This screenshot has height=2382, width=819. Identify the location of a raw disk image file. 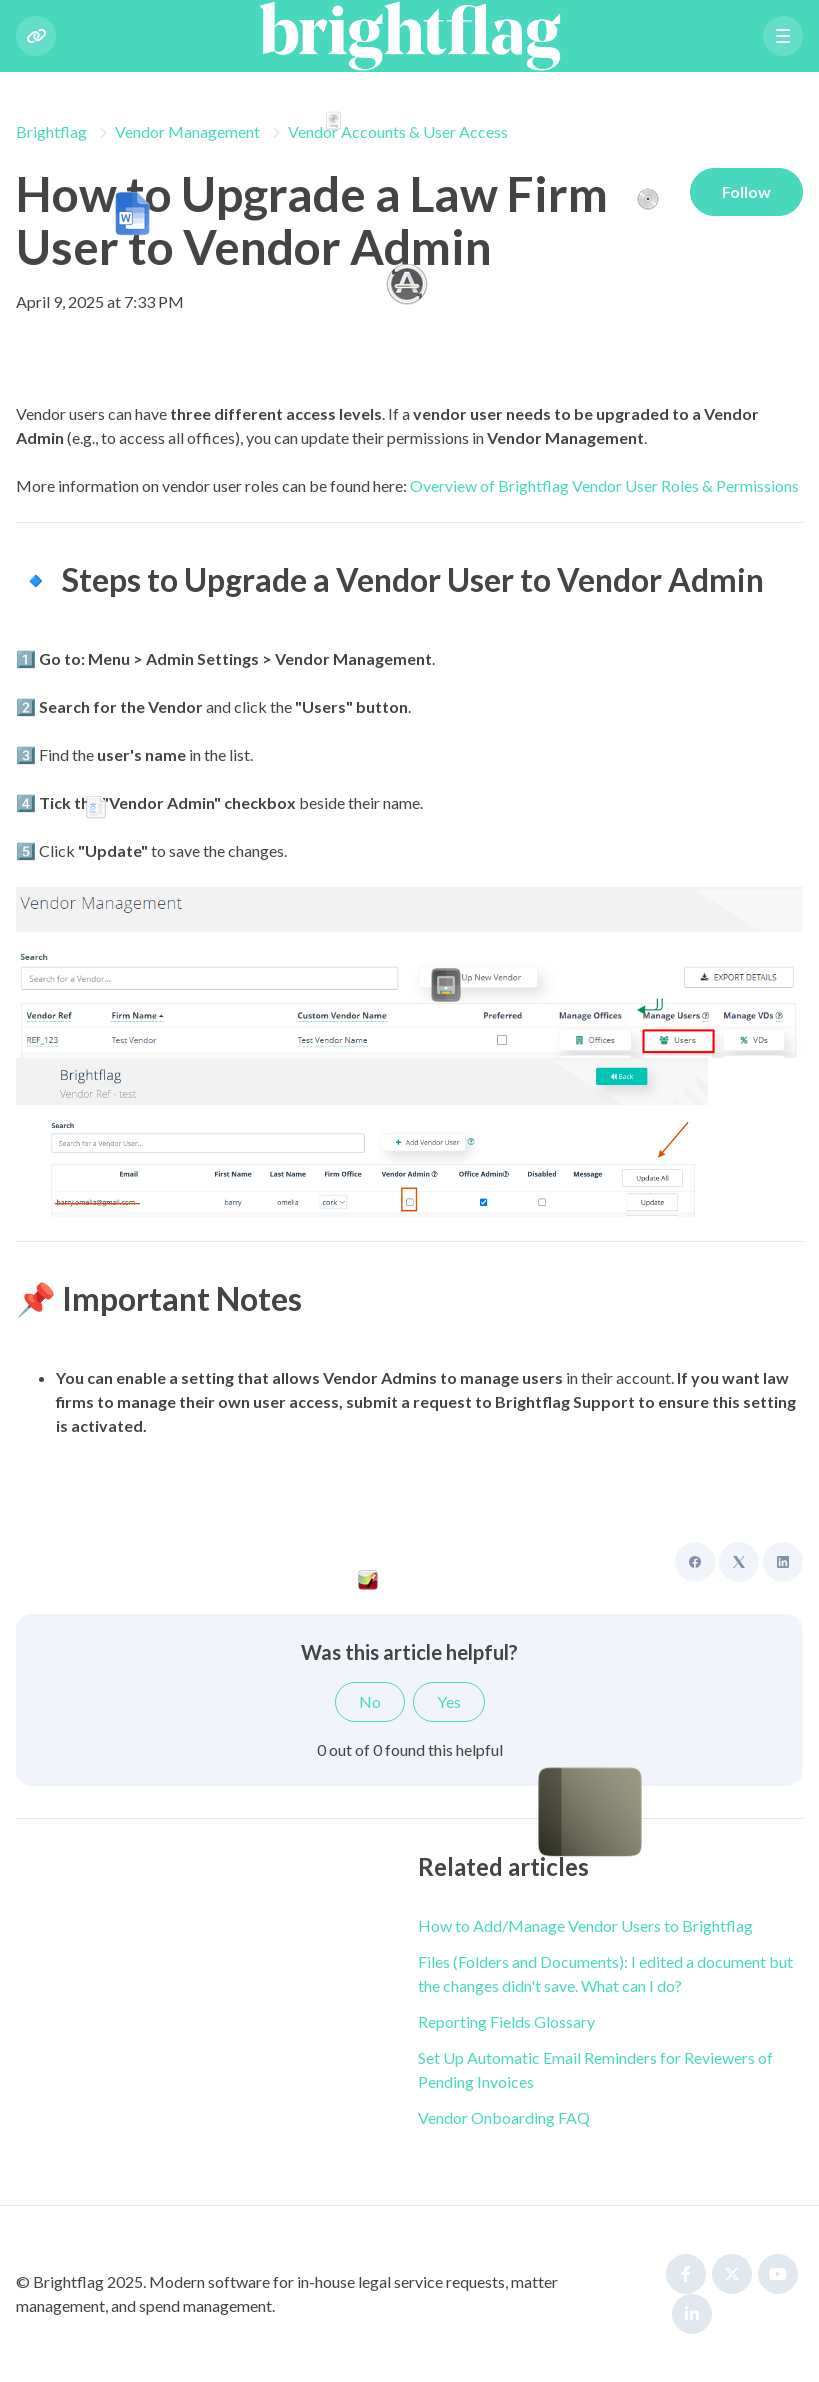
(333, 120).